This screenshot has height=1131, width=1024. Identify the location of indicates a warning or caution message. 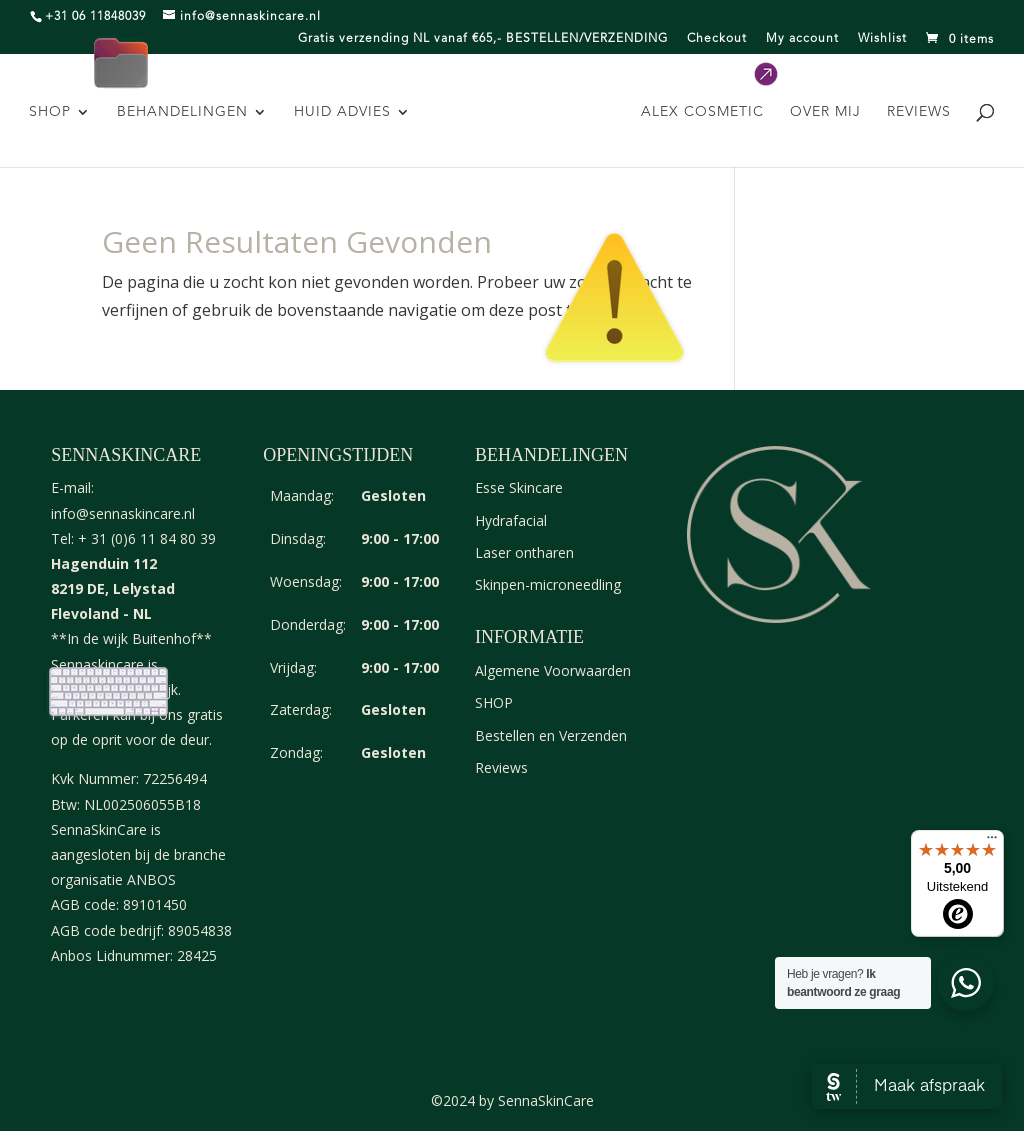
(614, 297).